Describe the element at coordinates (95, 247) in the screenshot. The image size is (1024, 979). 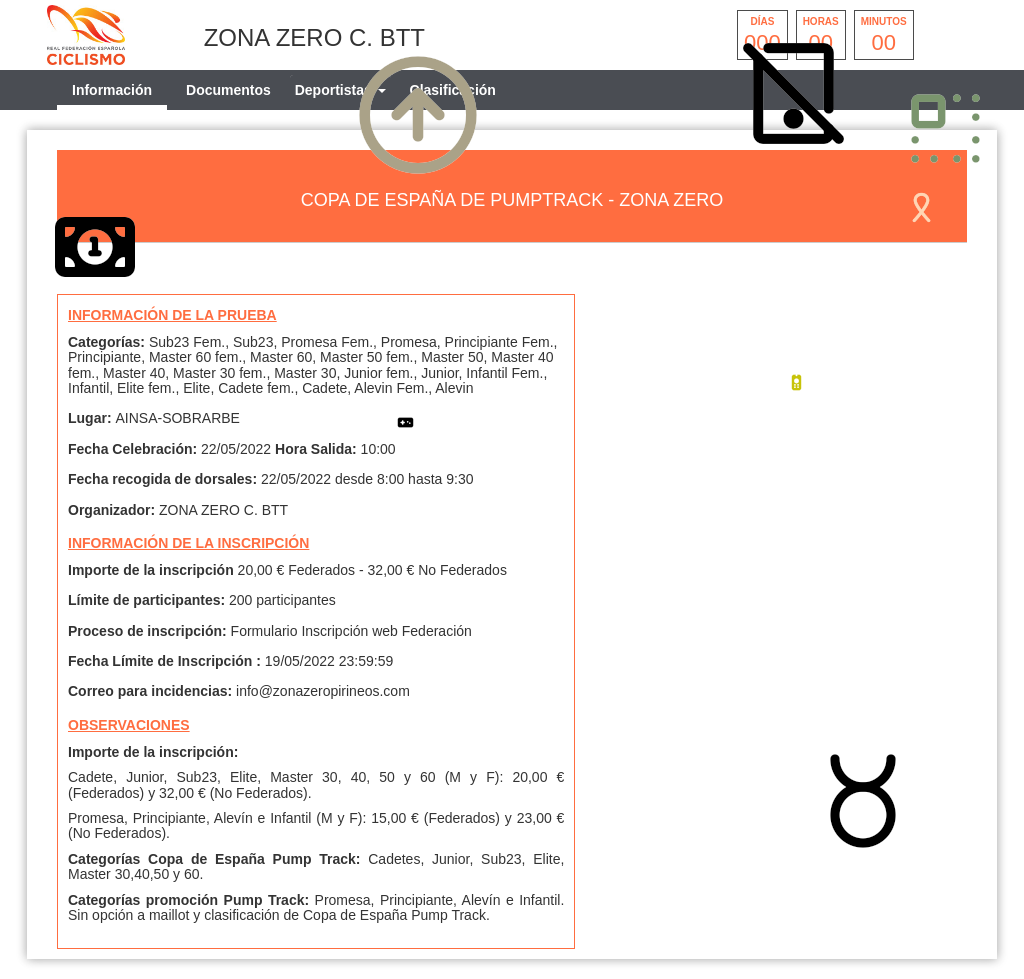
I see `view payment or billing details` at that location.